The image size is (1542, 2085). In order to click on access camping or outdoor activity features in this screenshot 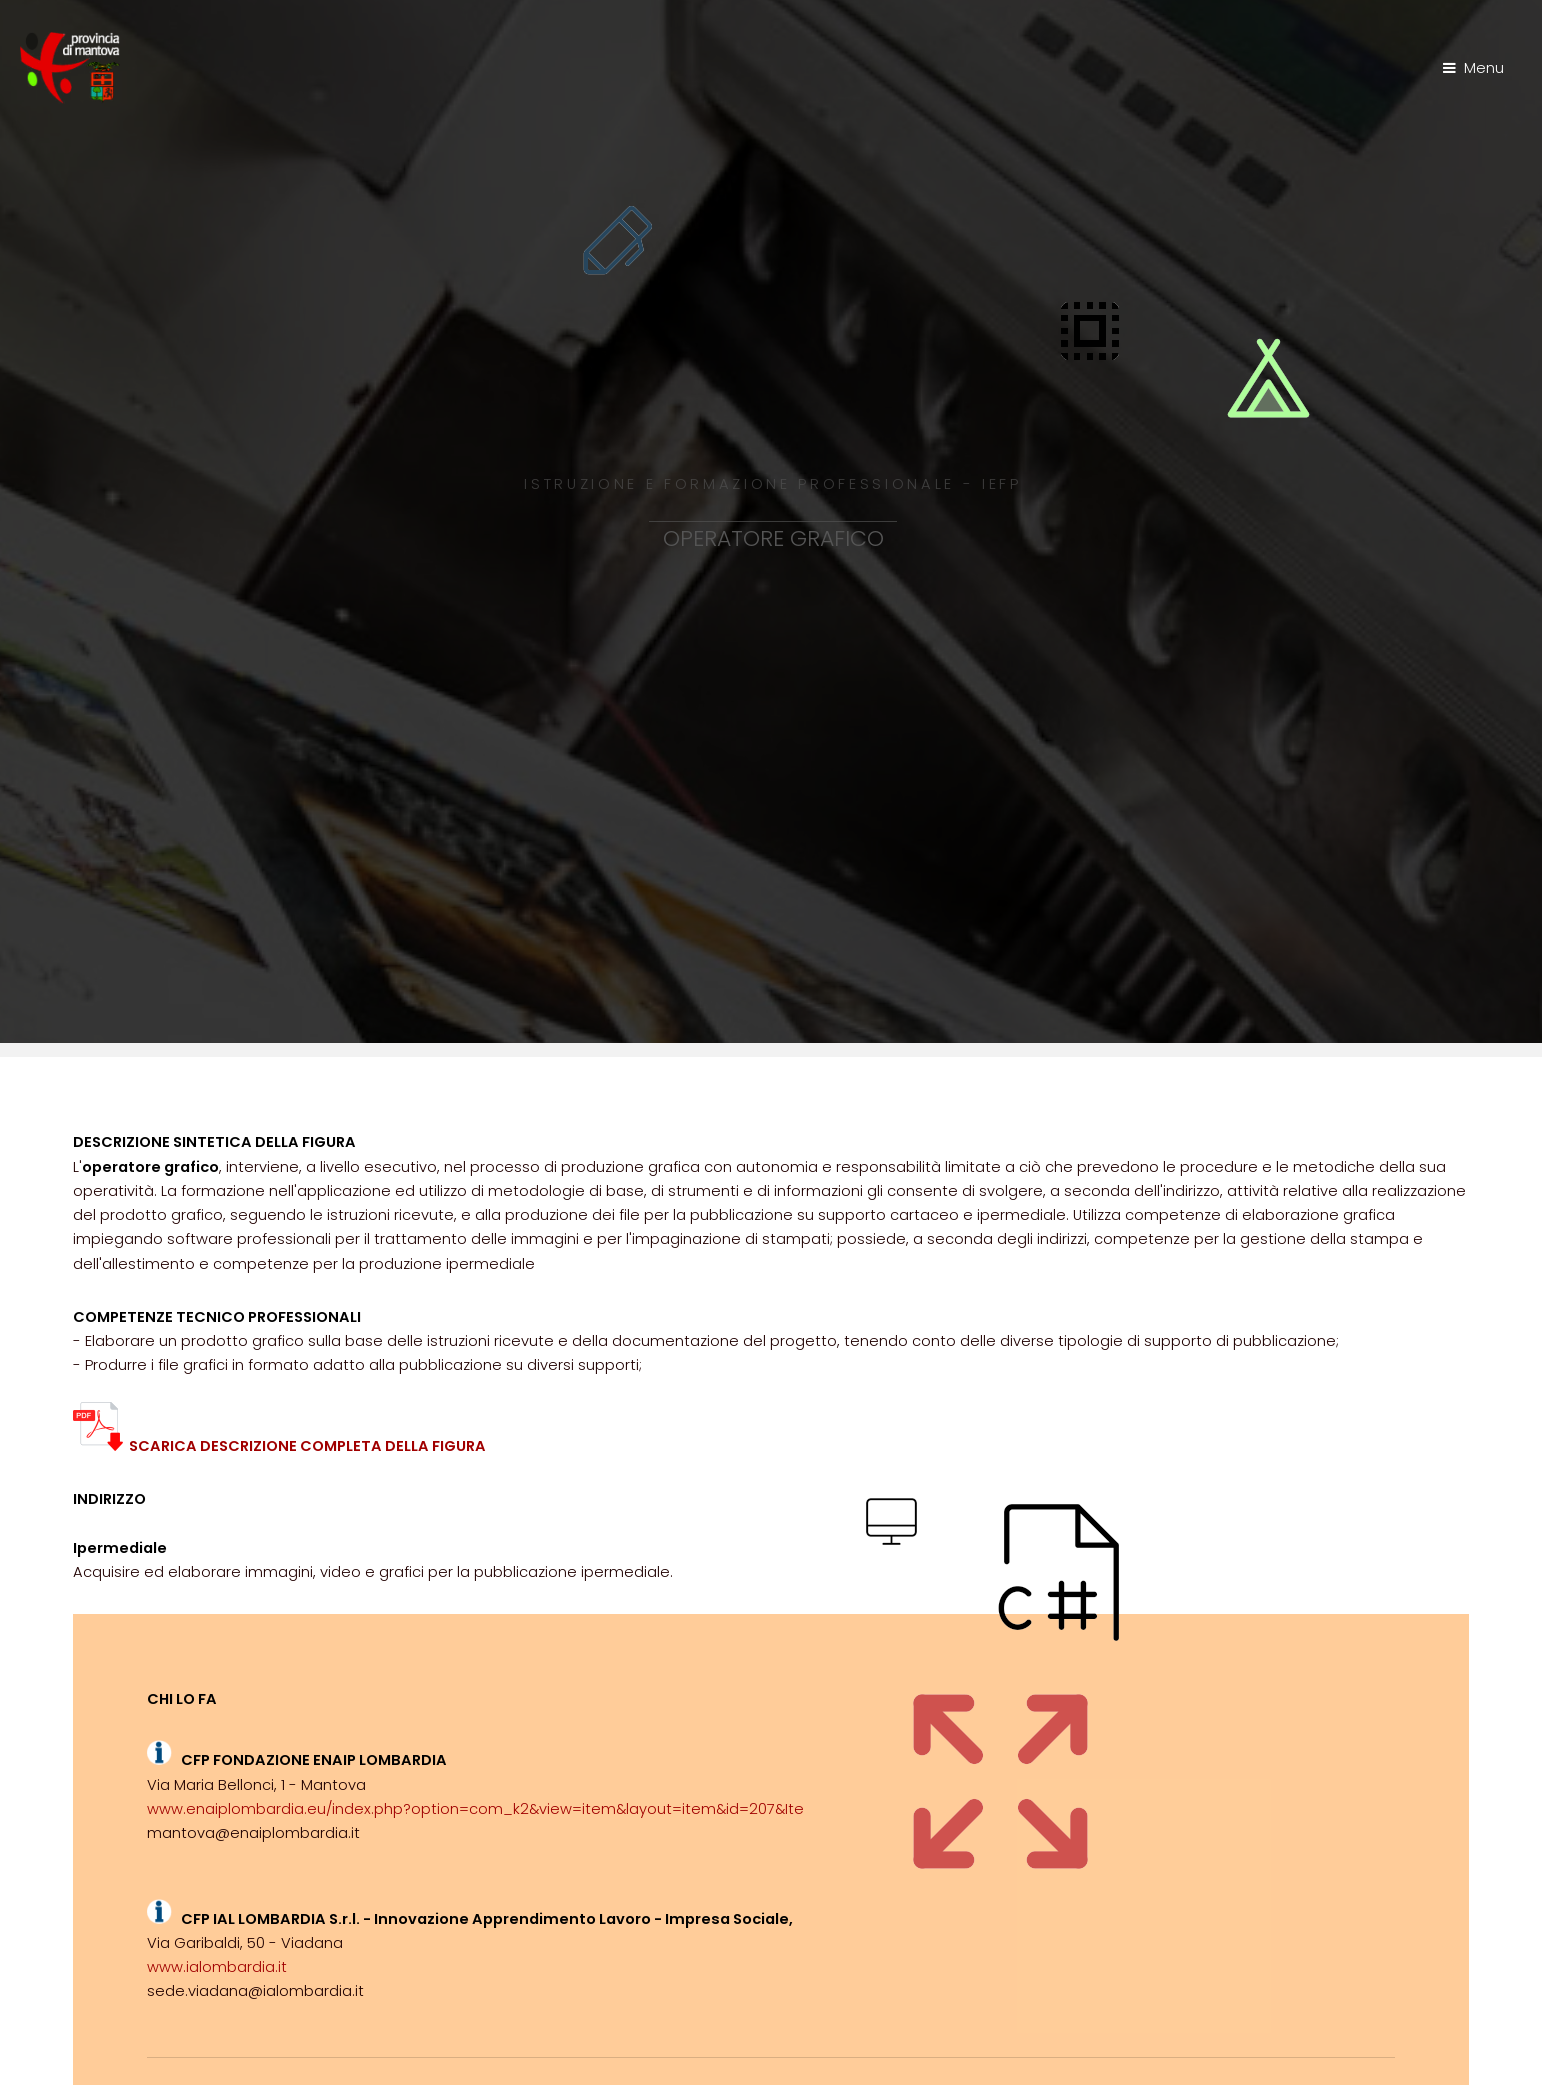, I will do `click(1268, 382)`.